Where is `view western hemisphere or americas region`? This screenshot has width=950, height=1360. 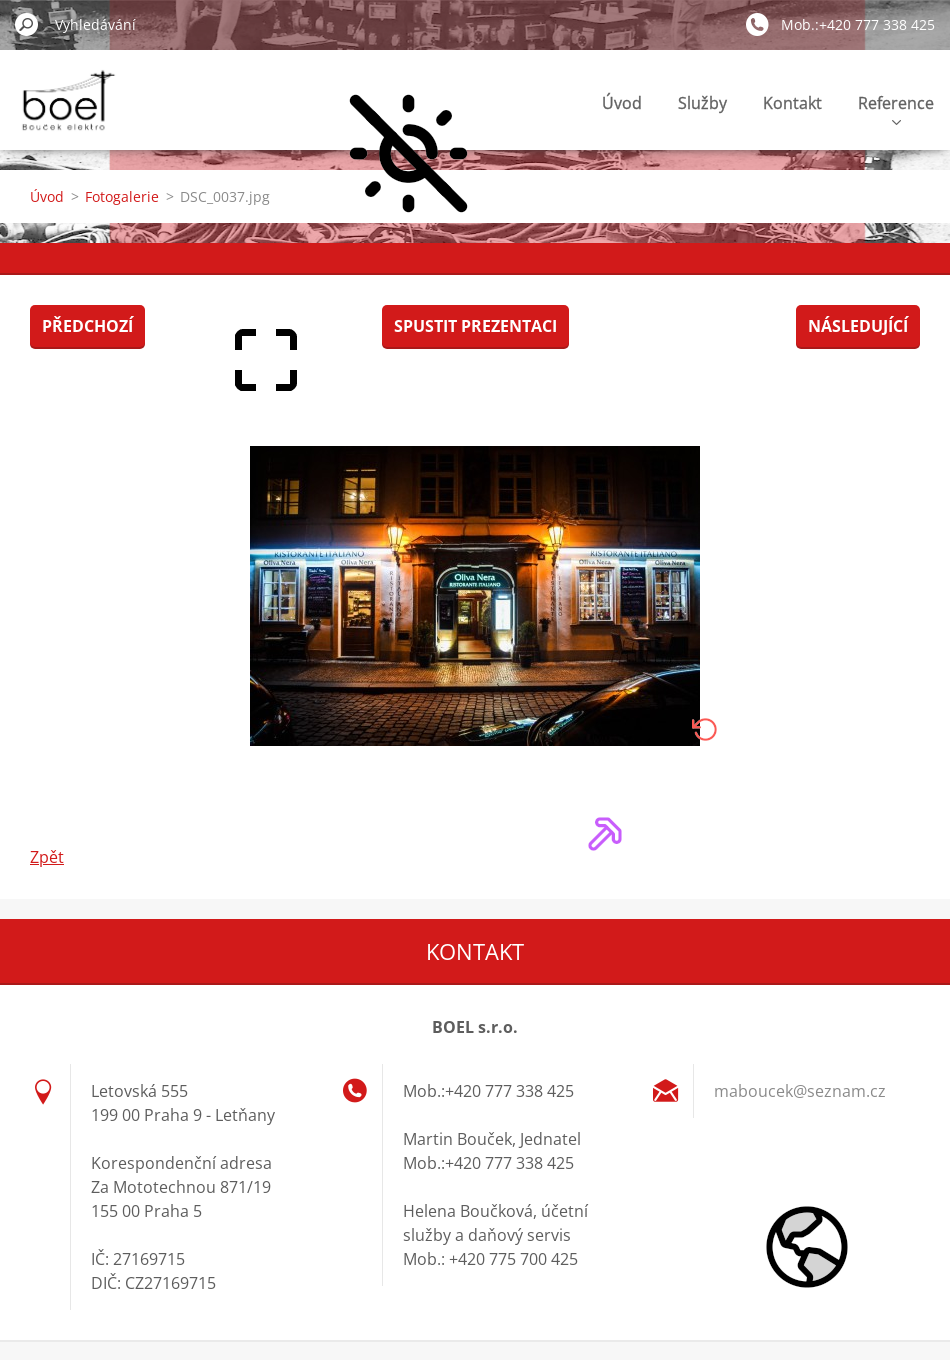
view western hemisphere or americas region is located at coordinates (807, 1247).